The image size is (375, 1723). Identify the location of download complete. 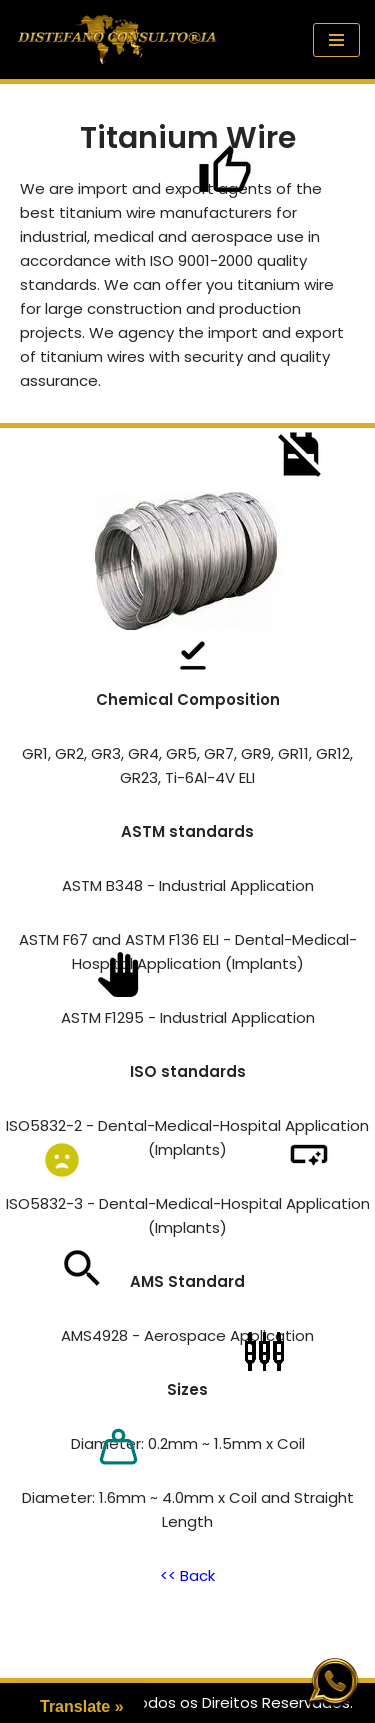
(193, 655).